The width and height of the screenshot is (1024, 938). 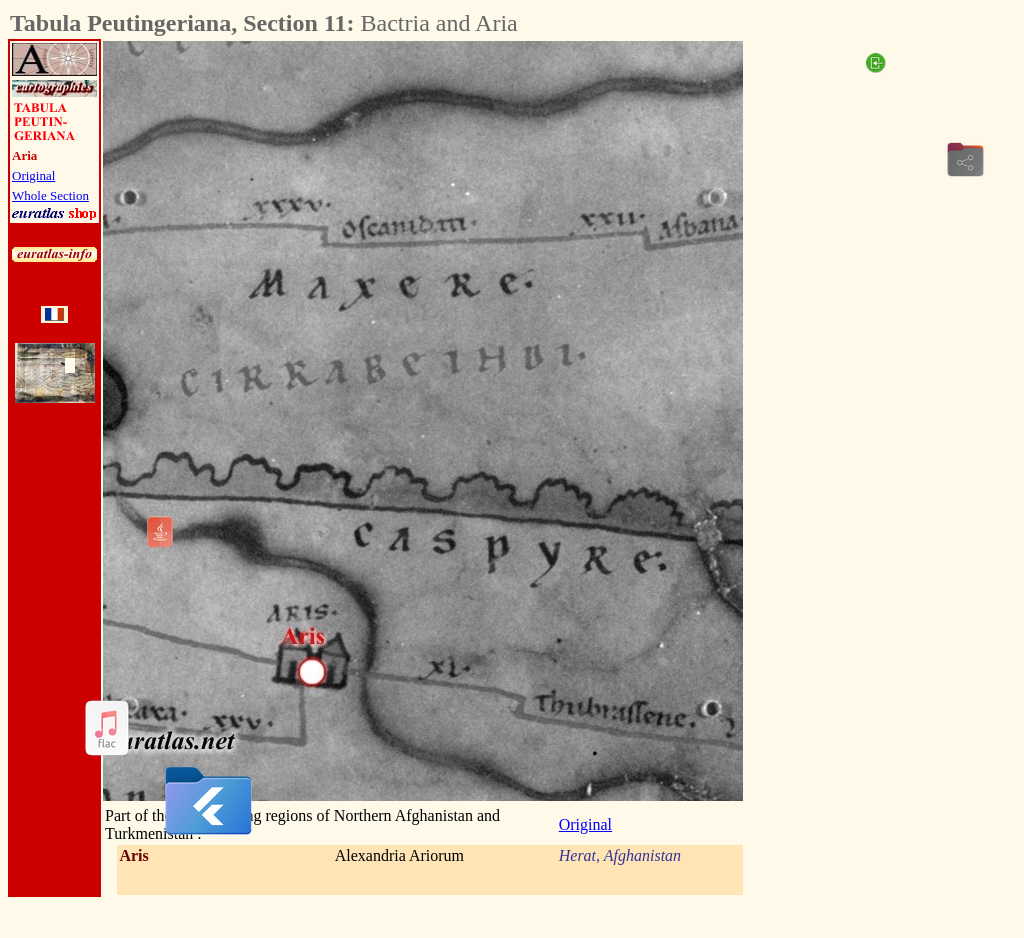 I want to click on open your public shared folder, so click(x=965, y=159).